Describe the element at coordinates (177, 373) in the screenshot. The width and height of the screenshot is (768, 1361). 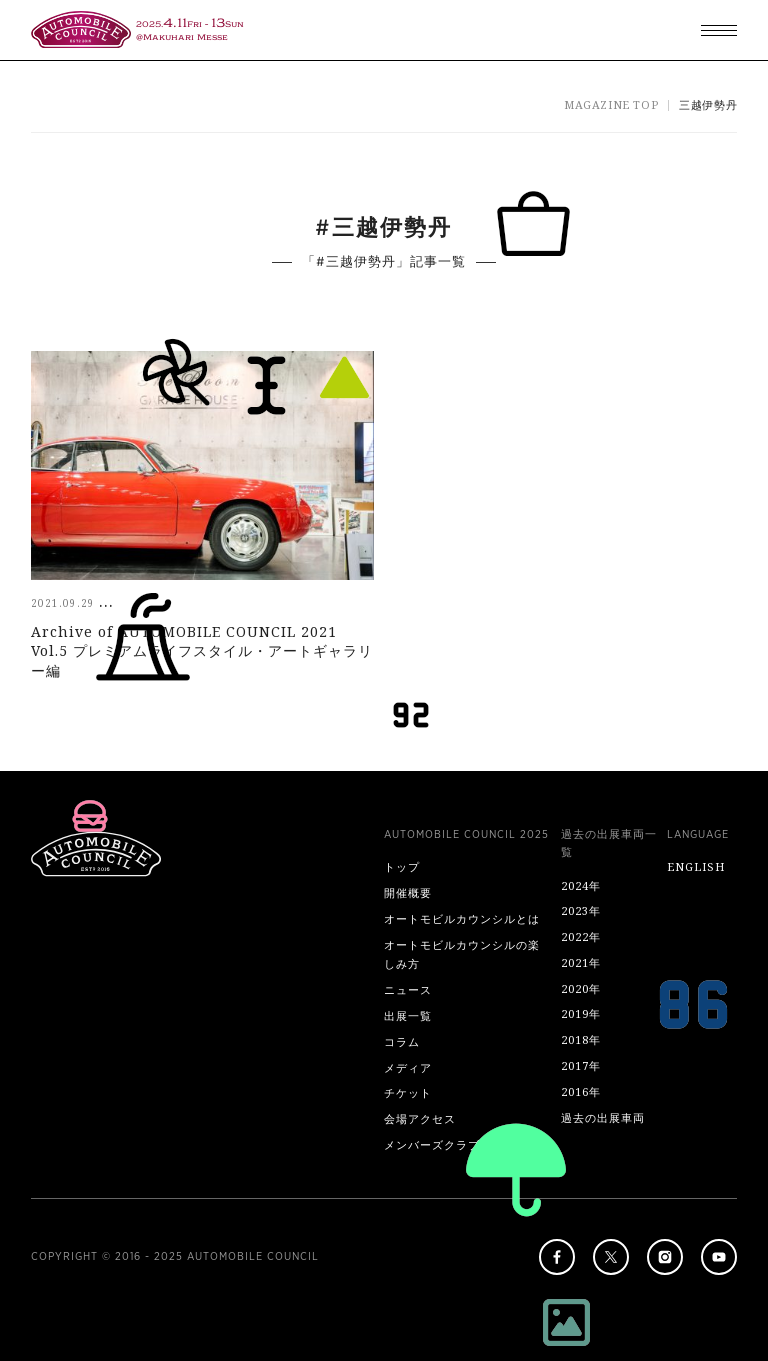
I see `decorative or playful element indicating fun or whimsy` at that location.